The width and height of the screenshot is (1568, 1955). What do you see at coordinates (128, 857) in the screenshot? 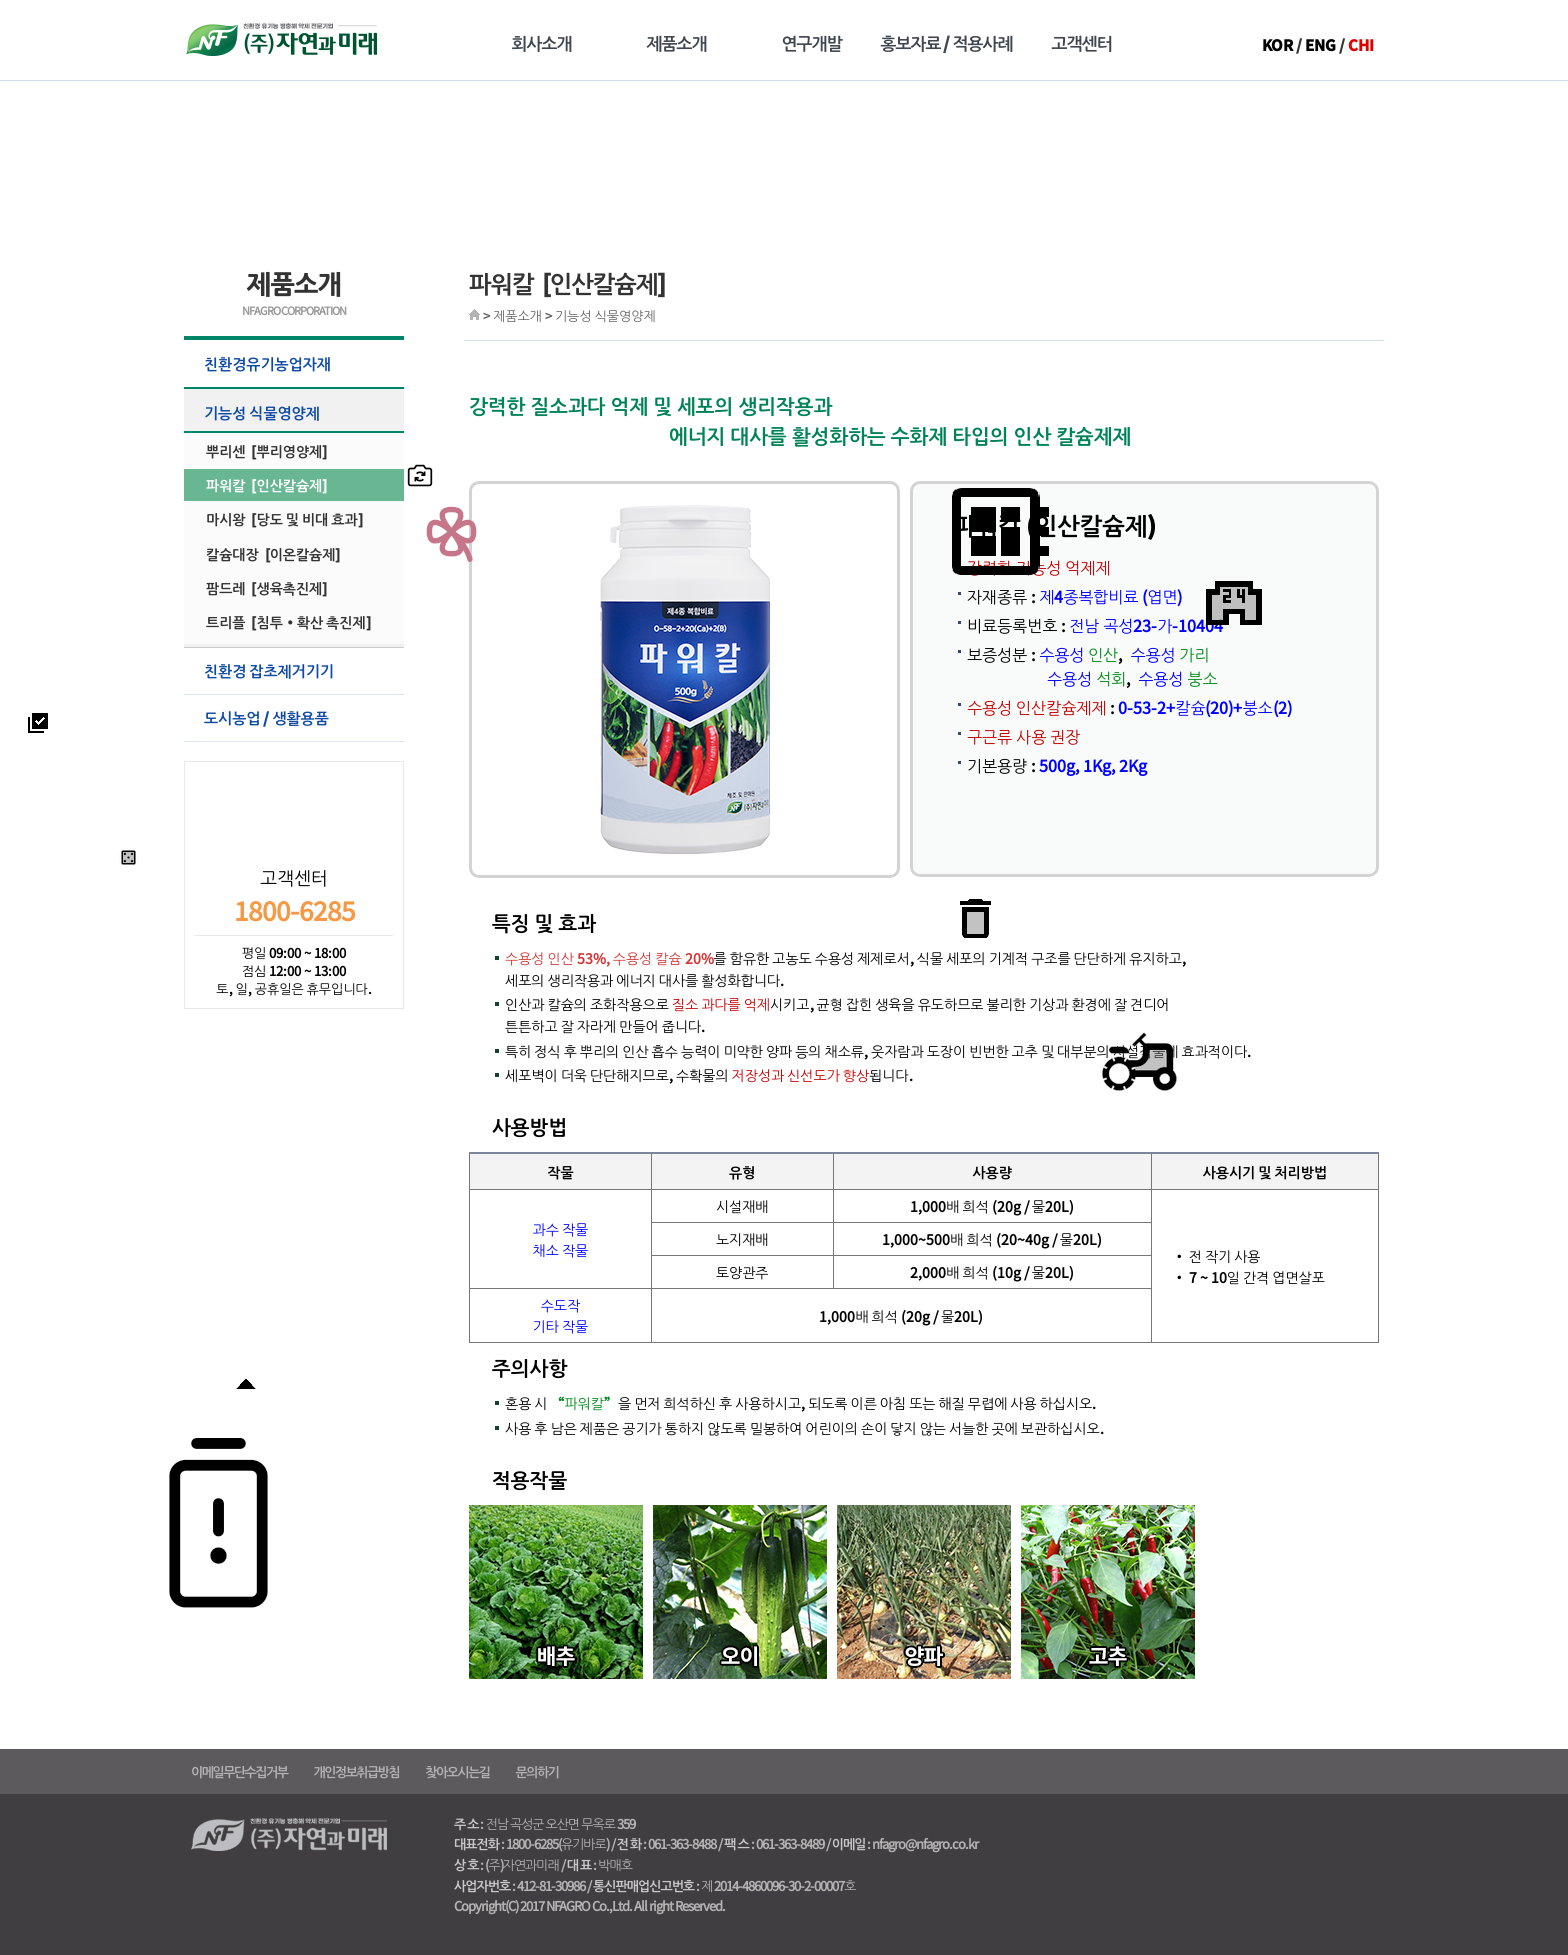
I see `access casino or gambling games` at bounding box center [128, 857].